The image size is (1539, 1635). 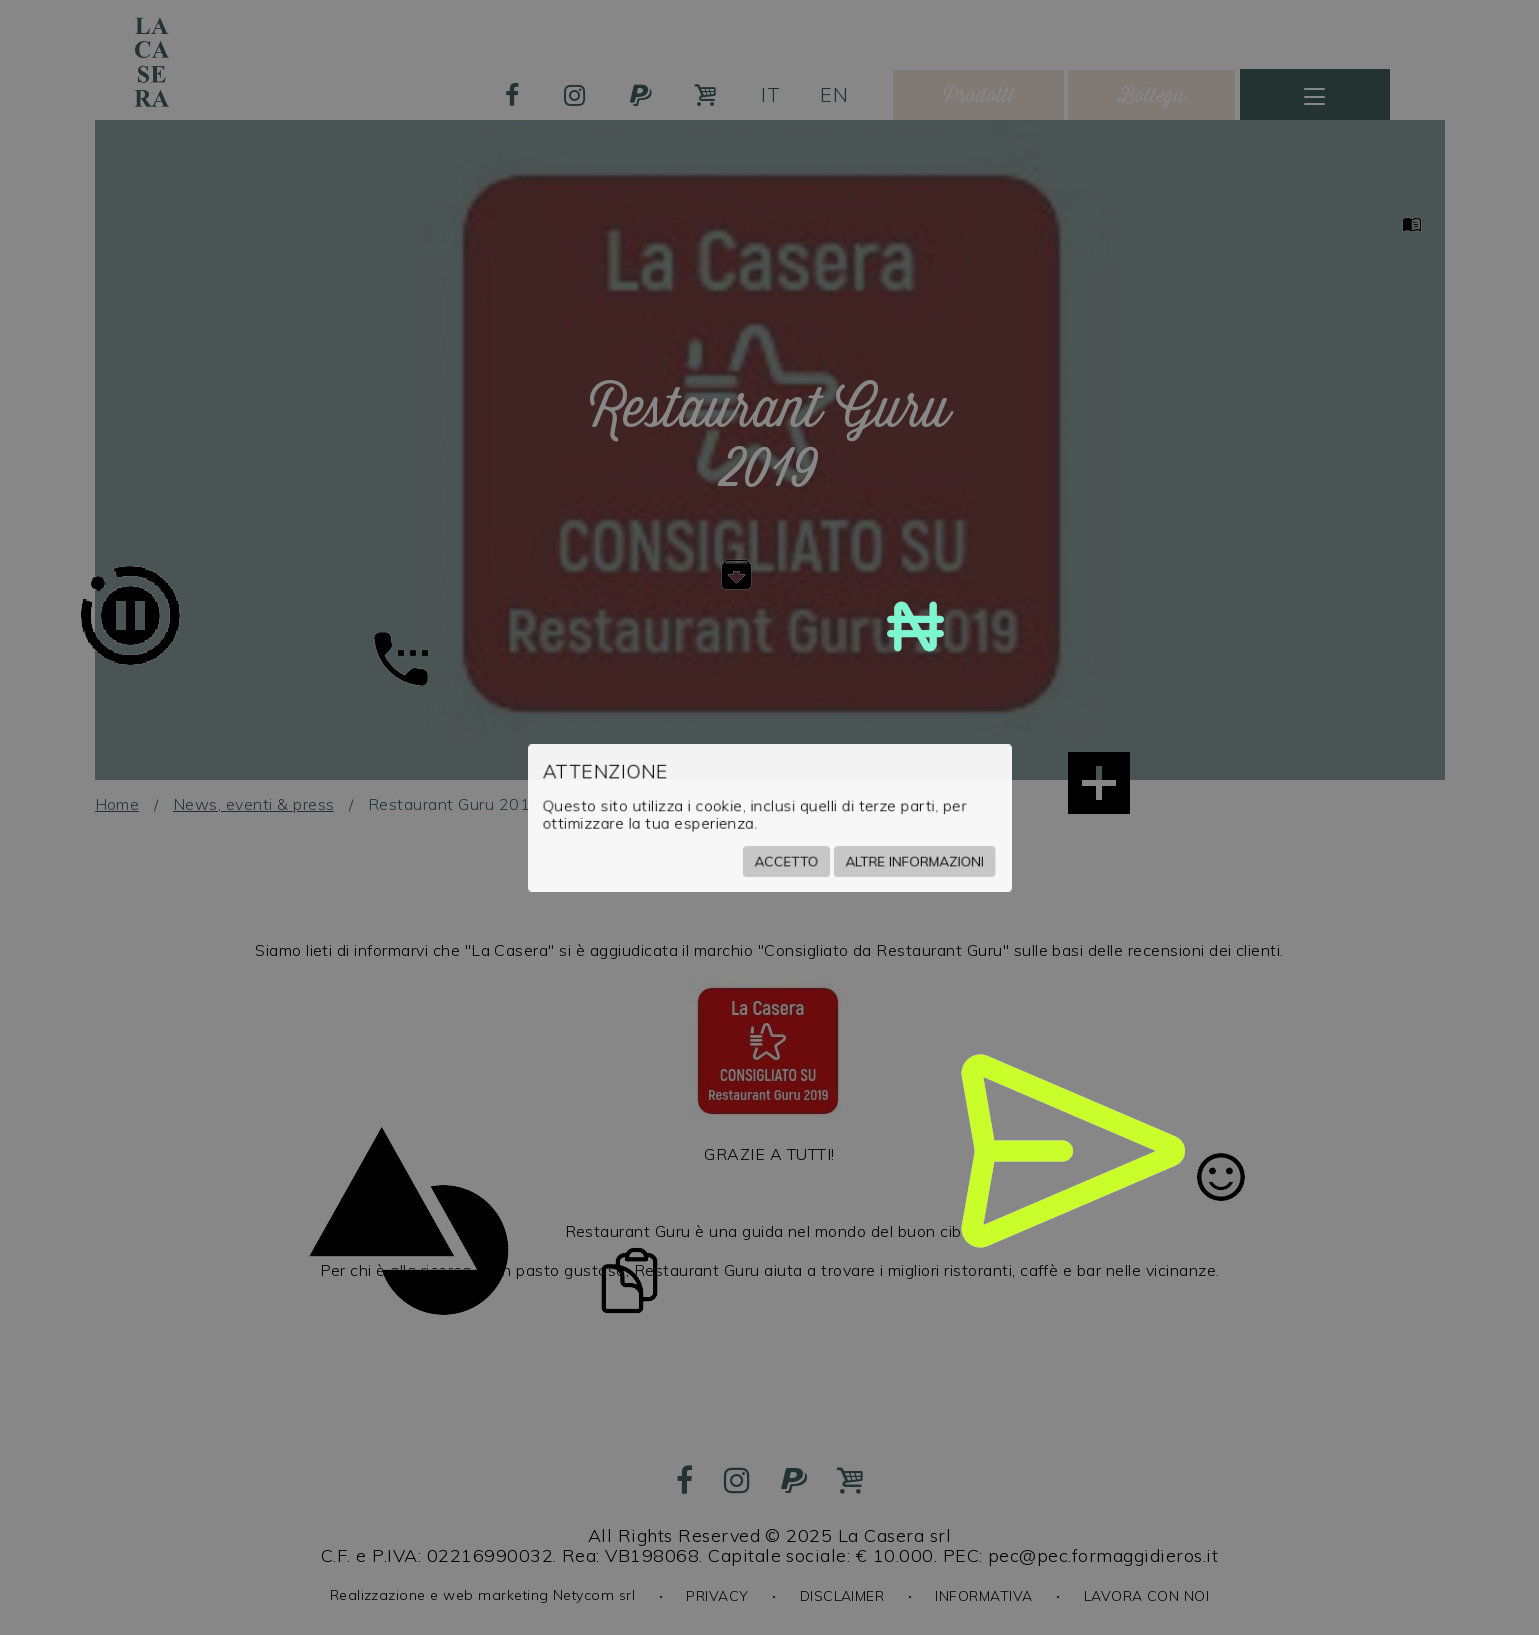 I want to click on add a new item or content, so click(x=1099, y=783).